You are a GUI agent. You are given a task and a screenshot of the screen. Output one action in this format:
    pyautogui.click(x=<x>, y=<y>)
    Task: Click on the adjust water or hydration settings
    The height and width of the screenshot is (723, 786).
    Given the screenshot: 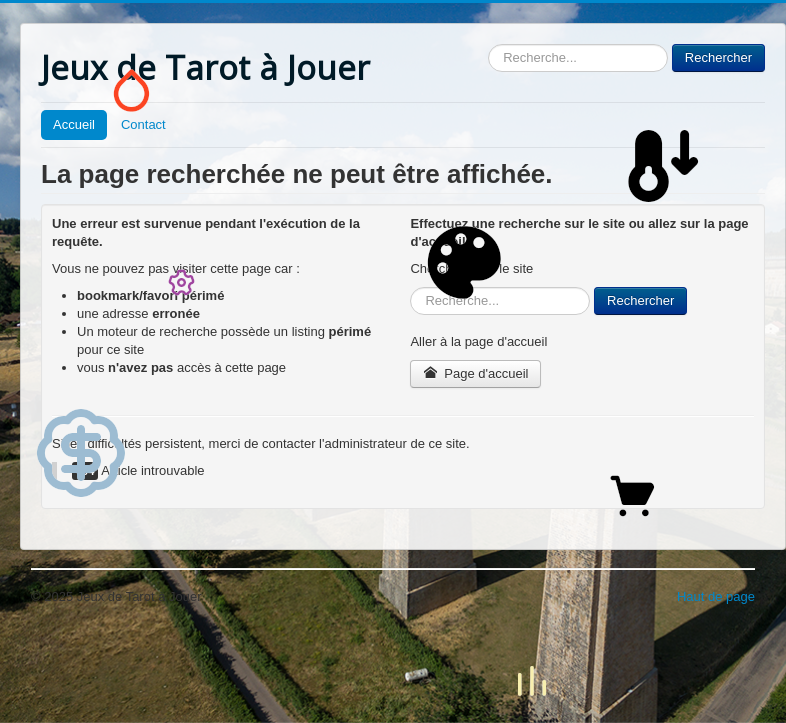 What is the action you would take?
    pyautogui.click(x=131, y=90)
    